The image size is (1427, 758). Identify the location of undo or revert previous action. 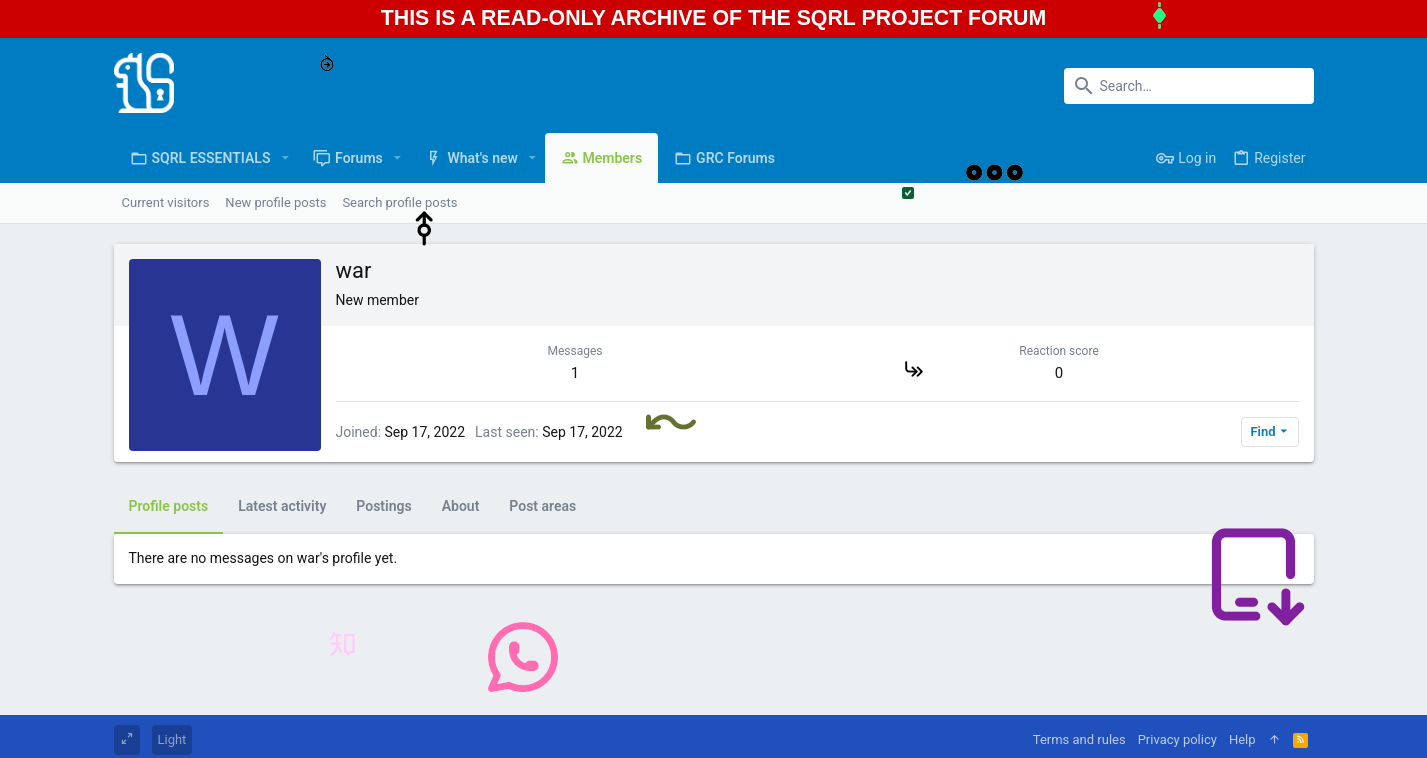
(671, 422).